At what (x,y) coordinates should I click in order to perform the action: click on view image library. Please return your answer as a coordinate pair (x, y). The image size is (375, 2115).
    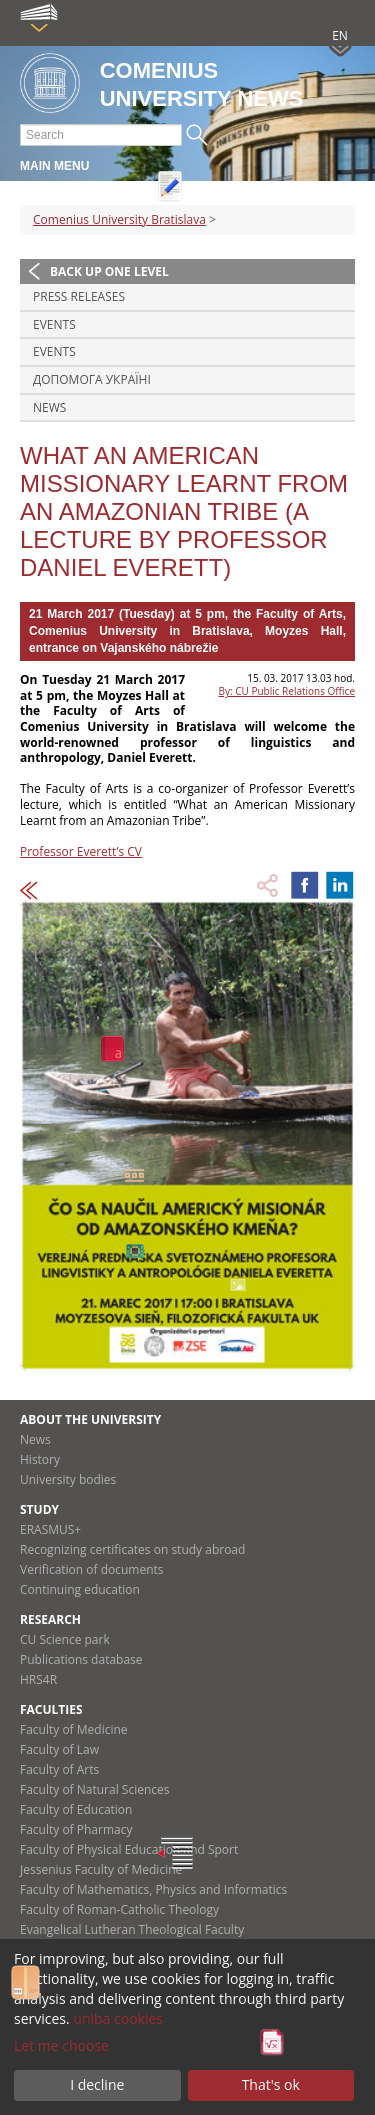
    Looking at the image, I should click on (238, 1285).